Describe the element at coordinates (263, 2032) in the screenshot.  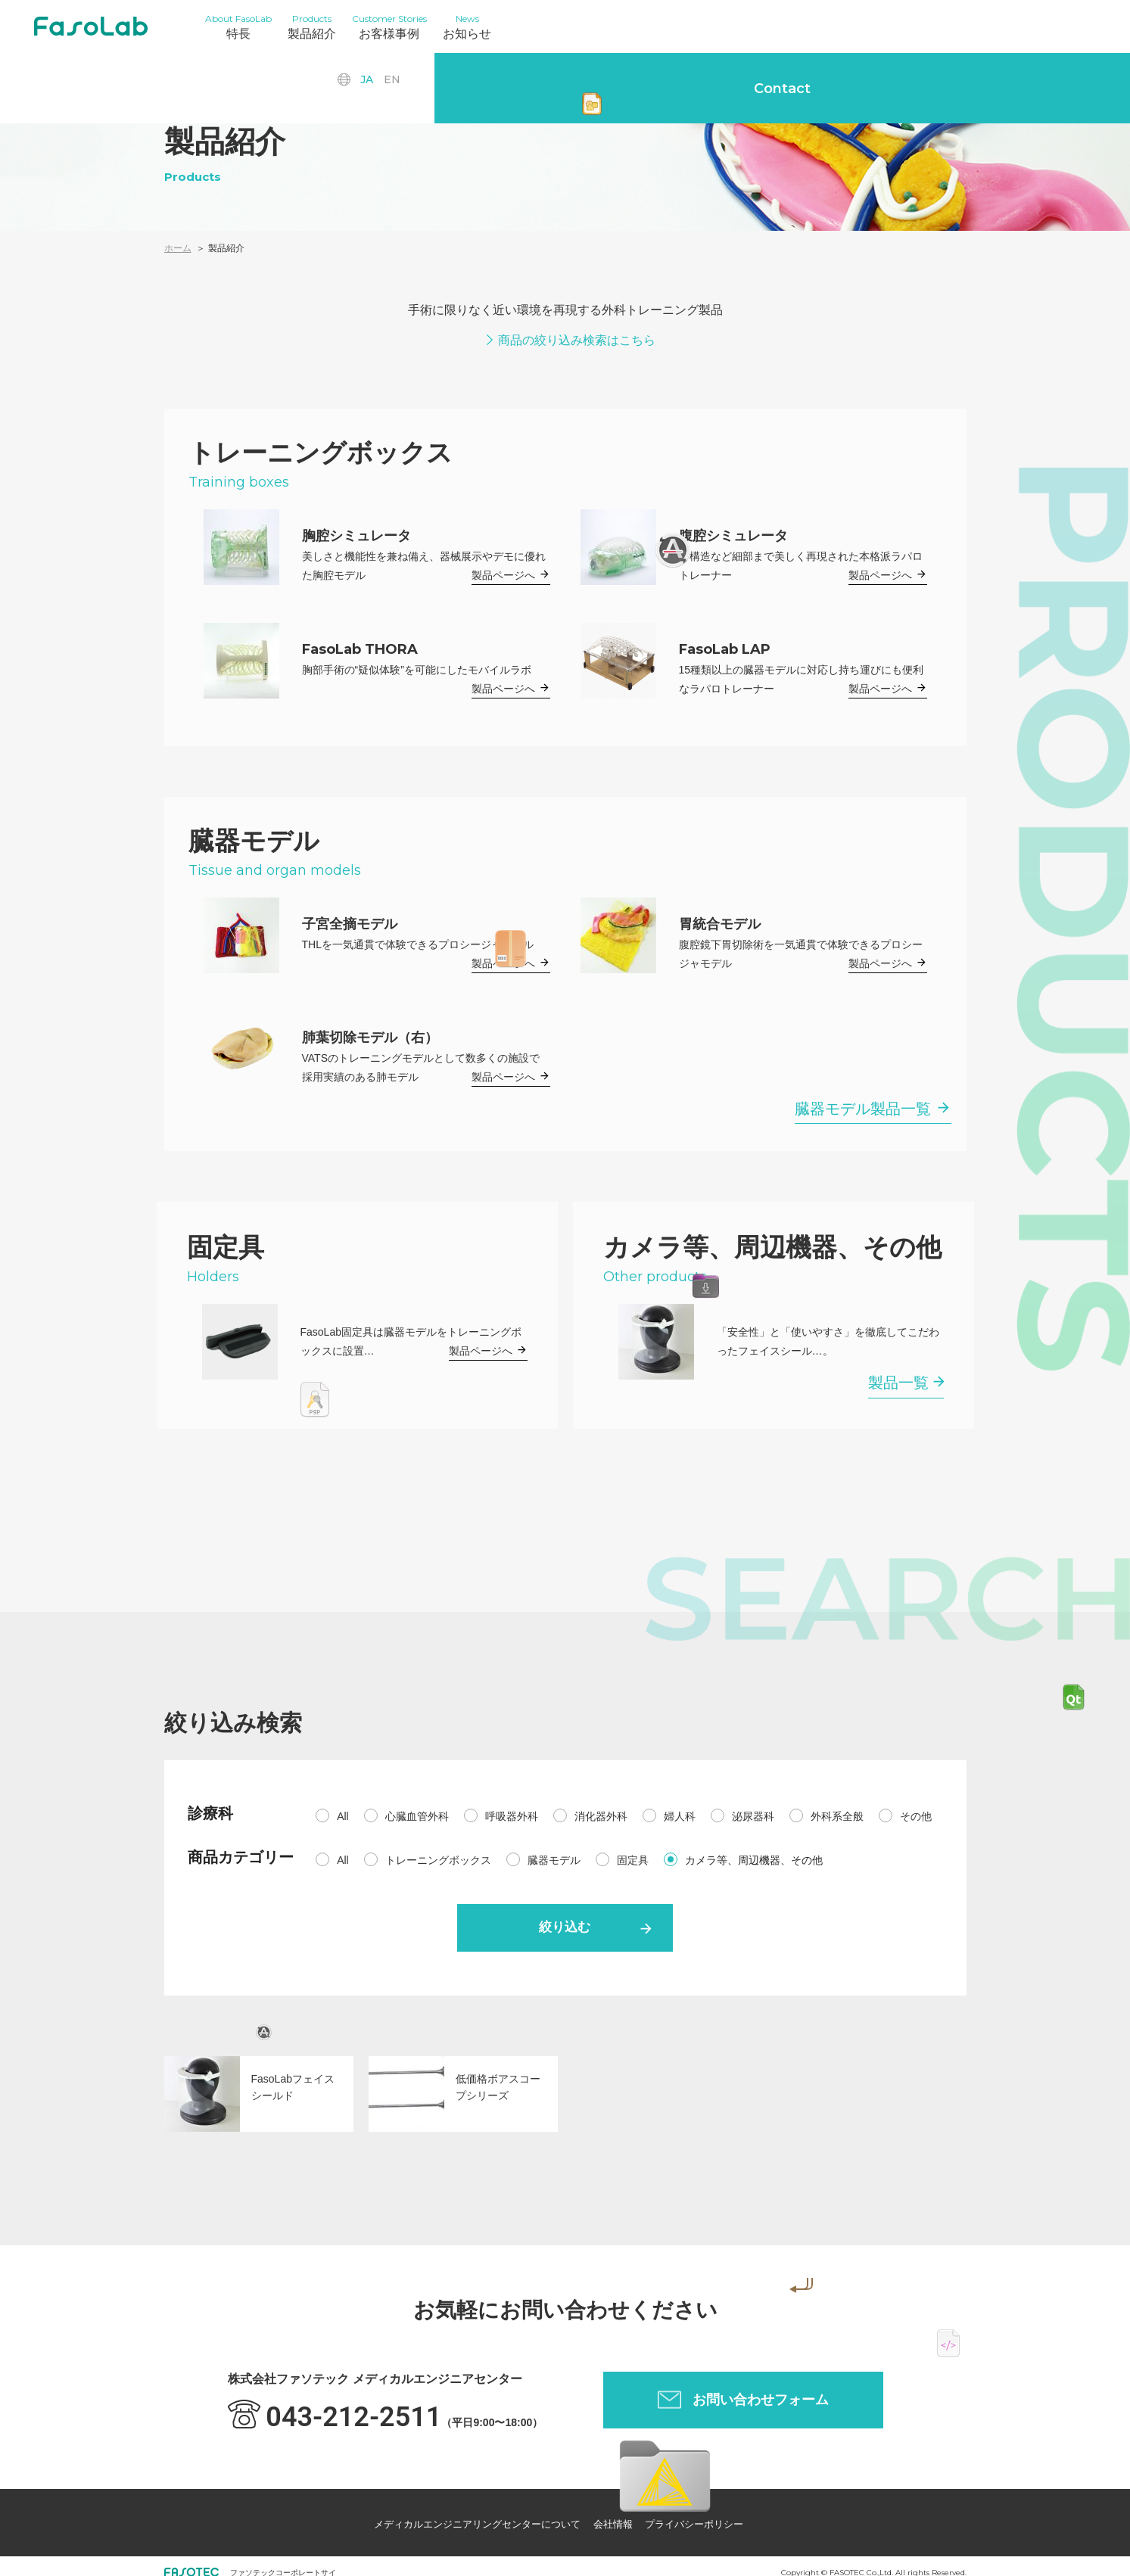
I see `check for available system updates` at that location.